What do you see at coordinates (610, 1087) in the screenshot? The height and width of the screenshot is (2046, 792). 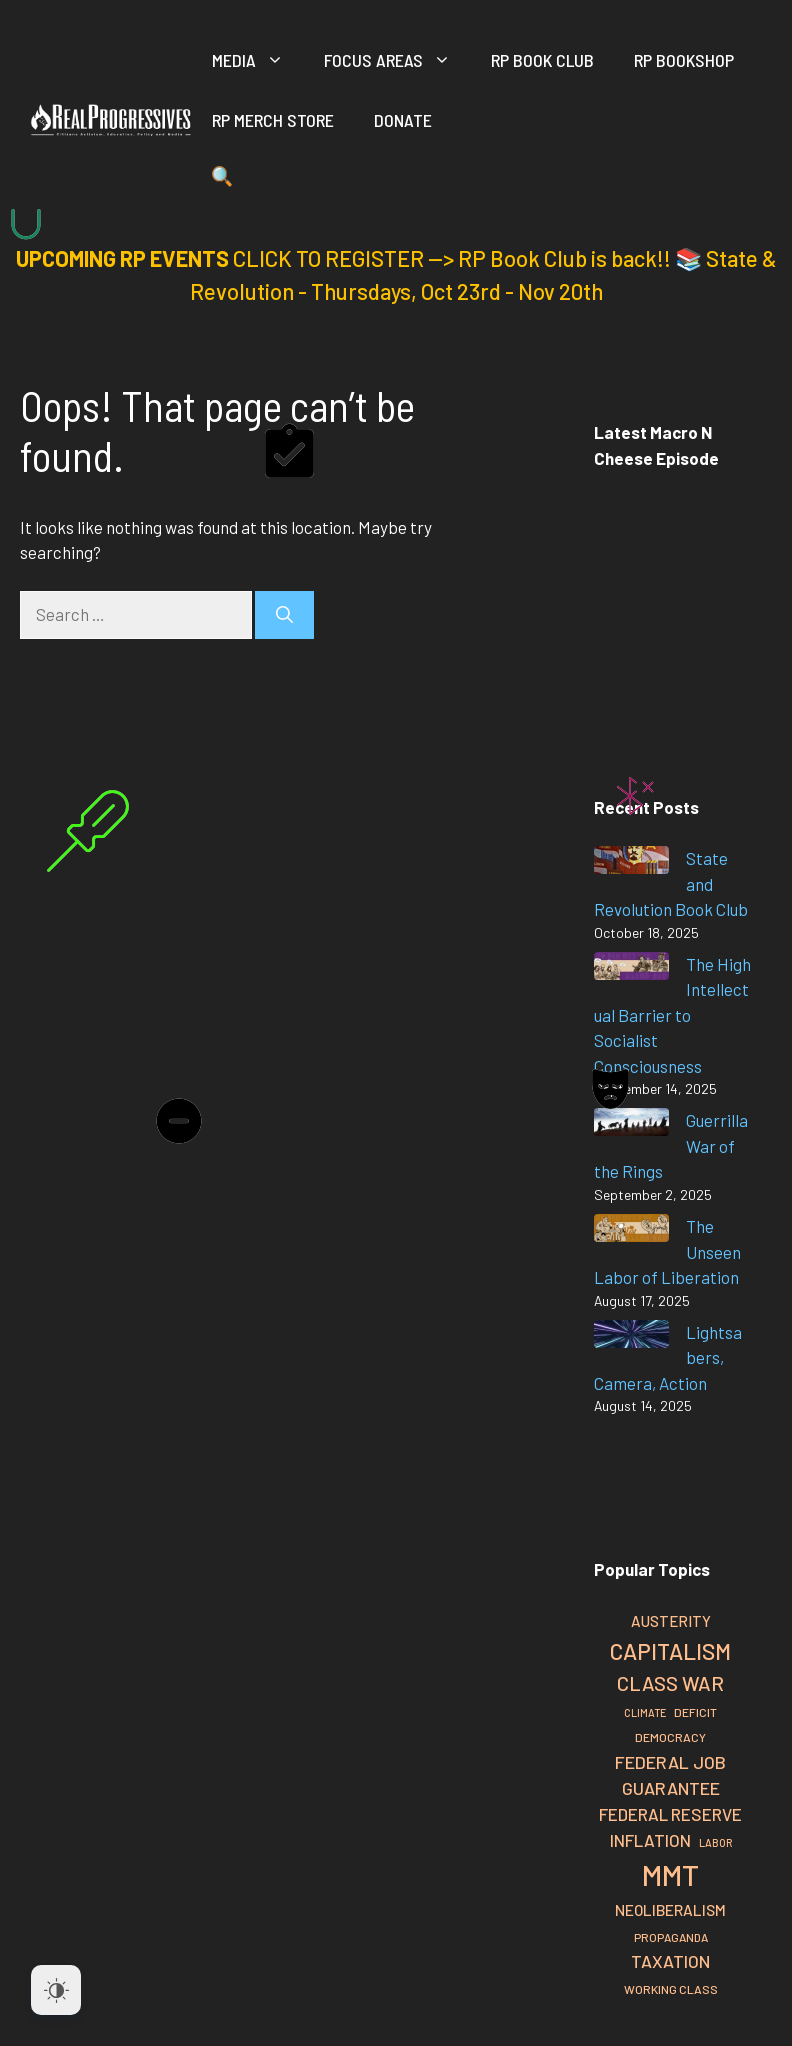 I see `indicates sad or negative mood/emotion` at bounding box center [610, 1087].